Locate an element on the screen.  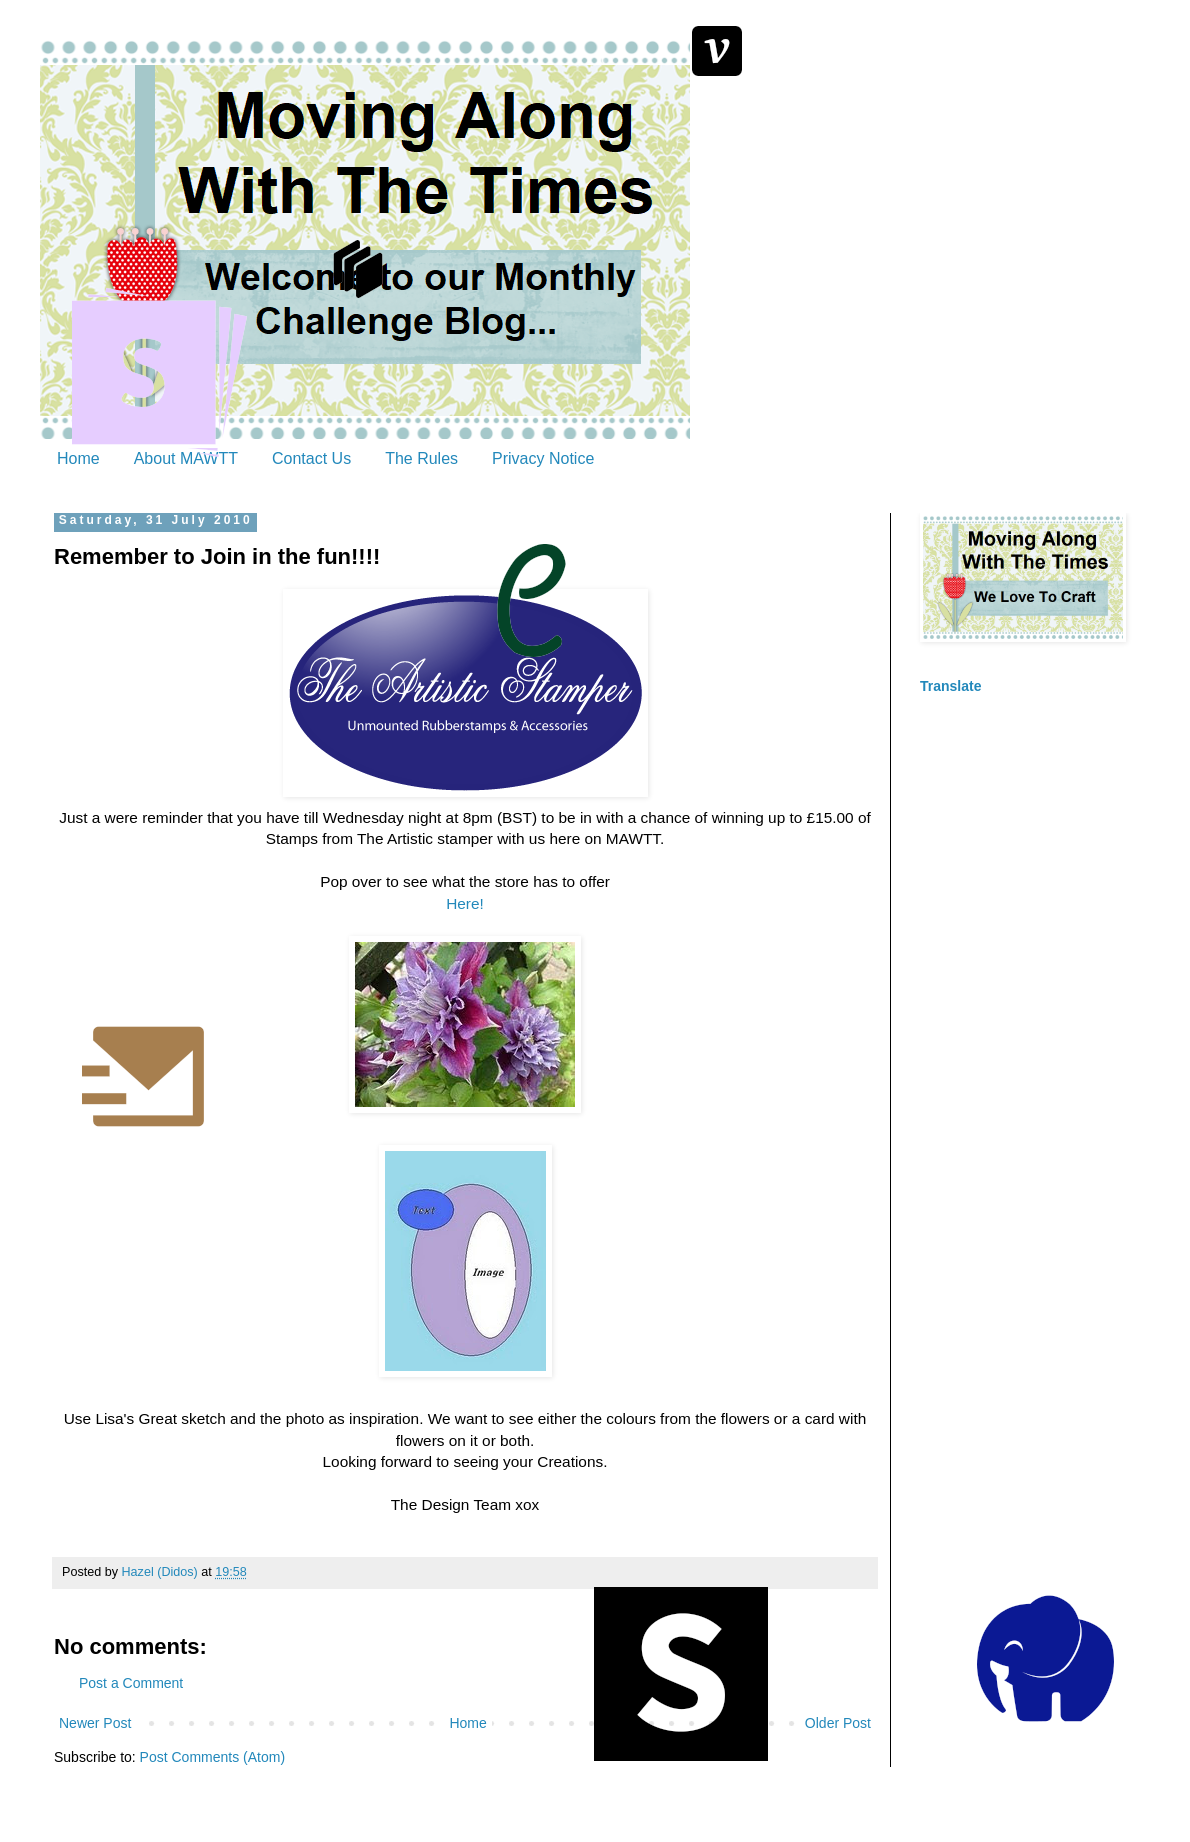
semantic ui framework logo is located at coordinates (681, 1674).